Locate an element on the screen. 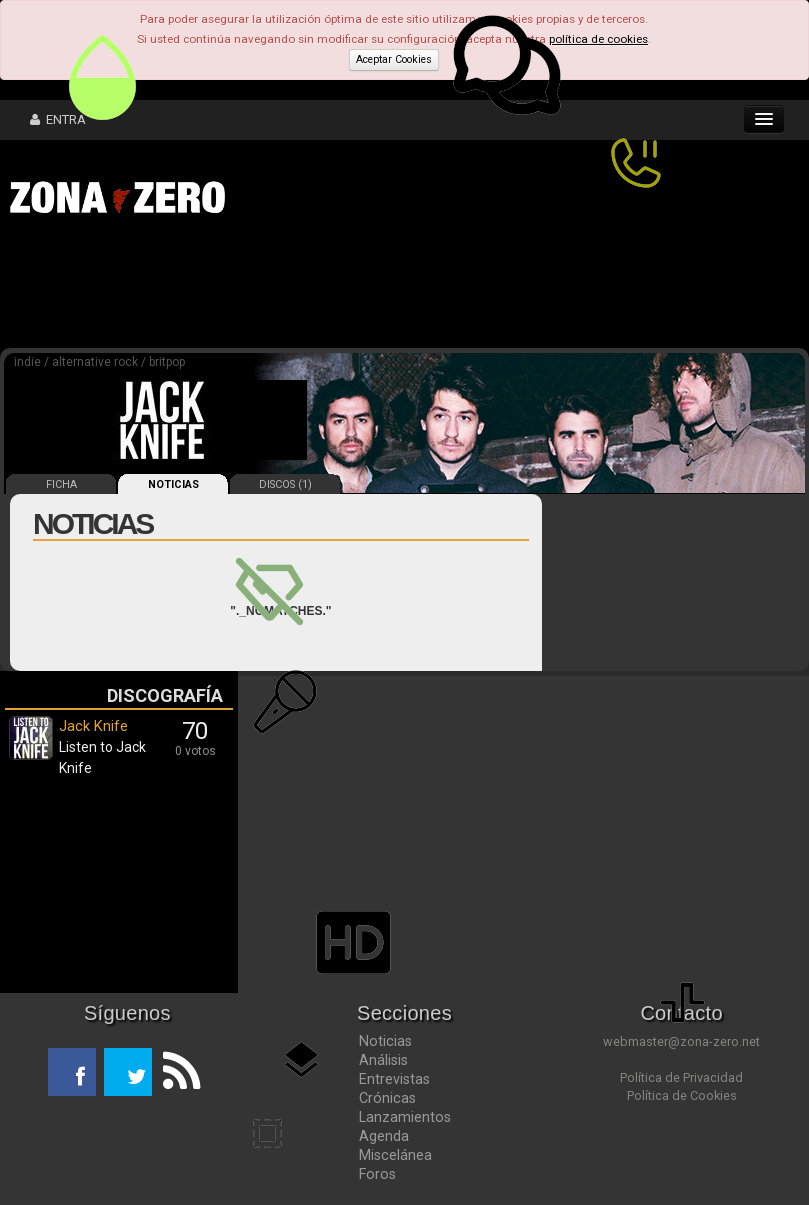 Image resolution: width=809 pixels, height=1205 pixels. adjust water or liquid fill level is located at coordinates (102, 80).